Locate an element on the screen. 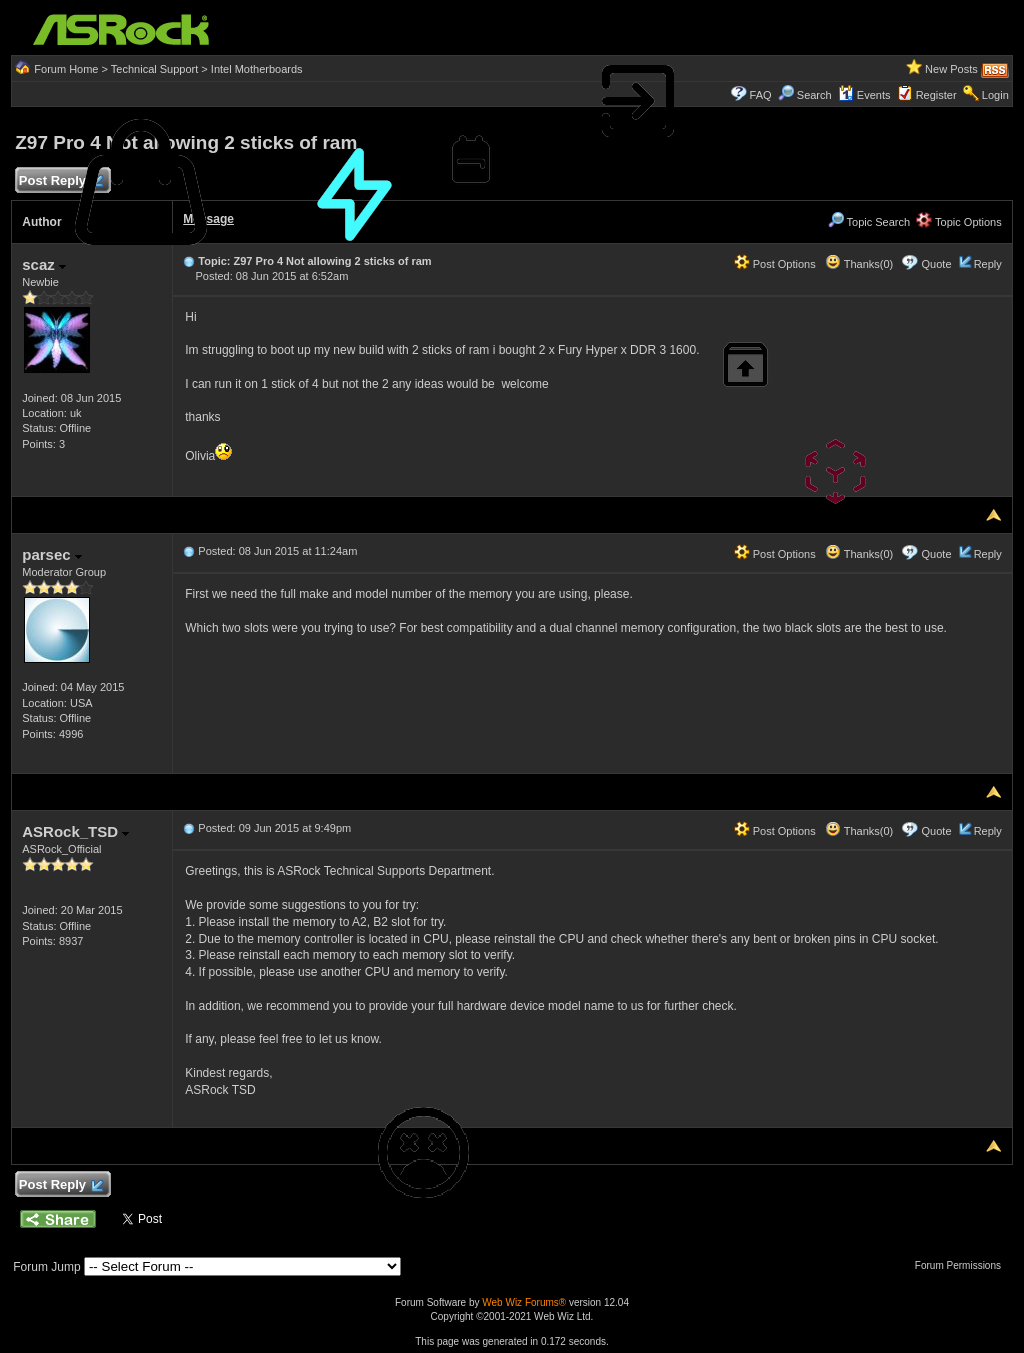 The image size is (1024, 1353). submit negative feedback or rating is located at coordinates (423, 1152).